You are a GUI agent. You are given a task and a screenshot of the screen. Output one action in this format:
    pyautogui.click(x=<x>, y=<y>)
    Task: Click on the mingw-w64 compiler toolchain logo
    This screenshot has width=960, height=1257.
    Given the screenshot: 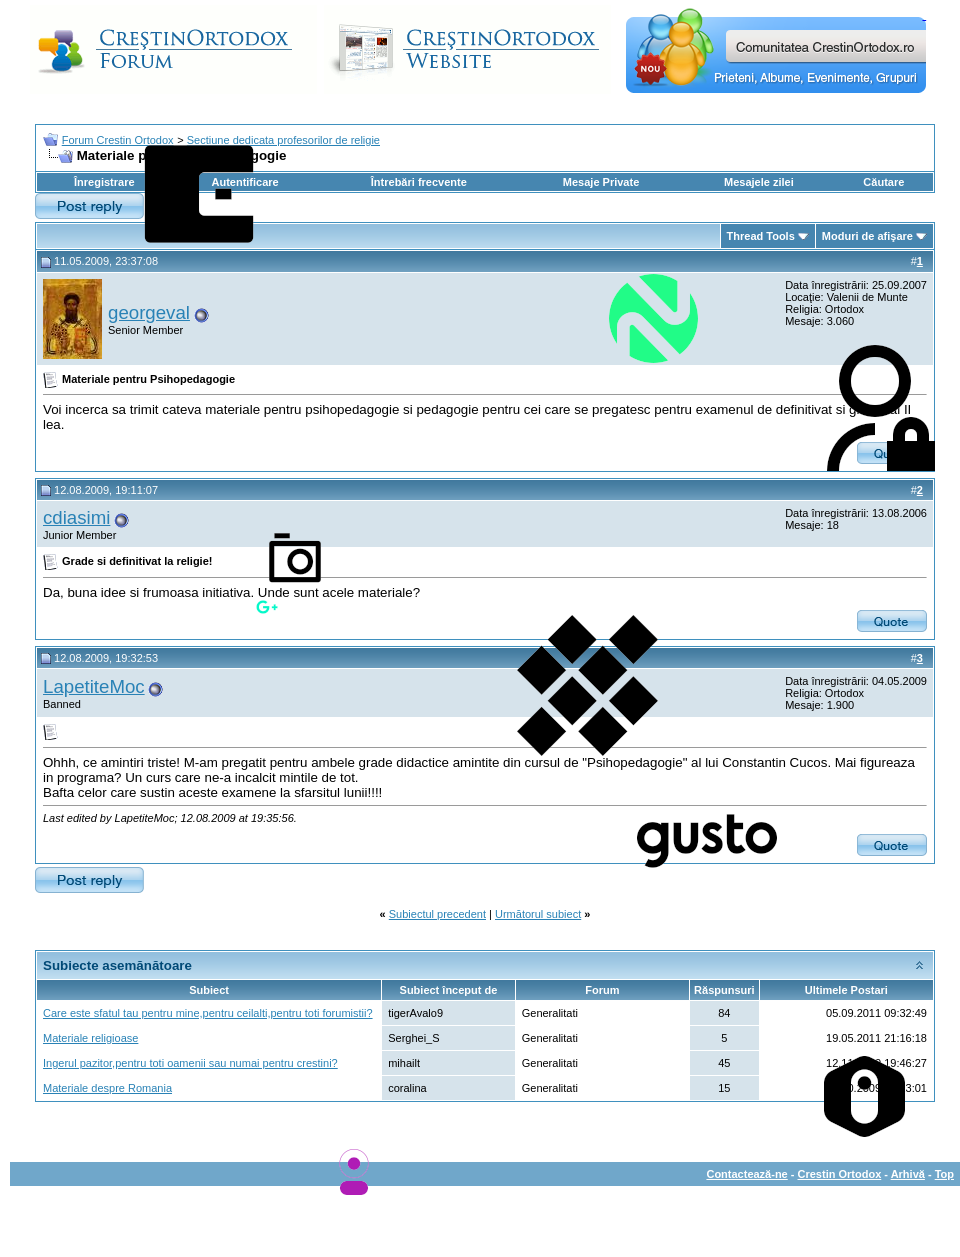 What is the action you would take?
    pyautogui.click(x=587, y=685)
    